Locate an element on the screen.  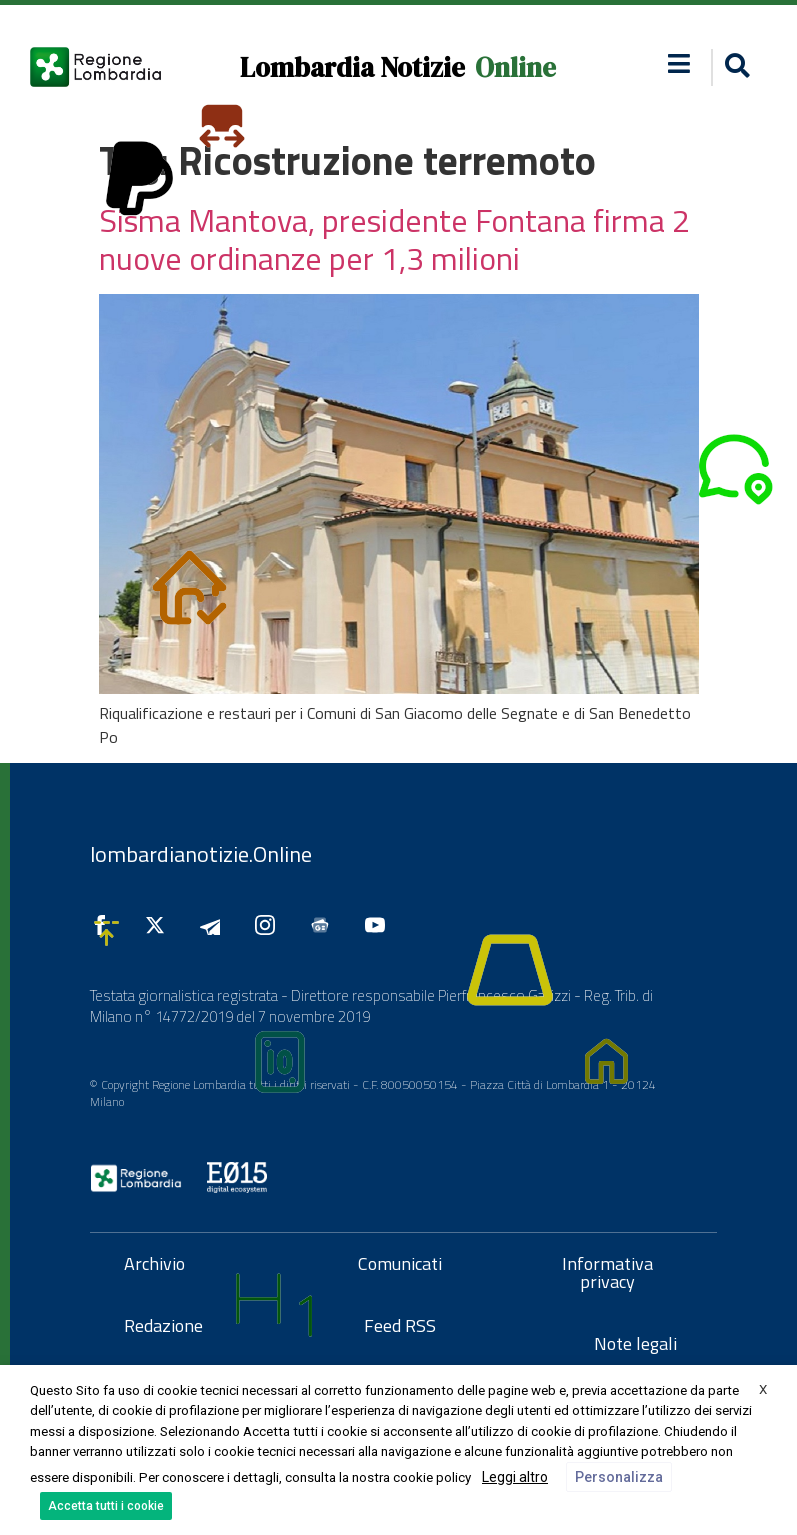
pin a conversation to a location is located at coordinates (734, 466).